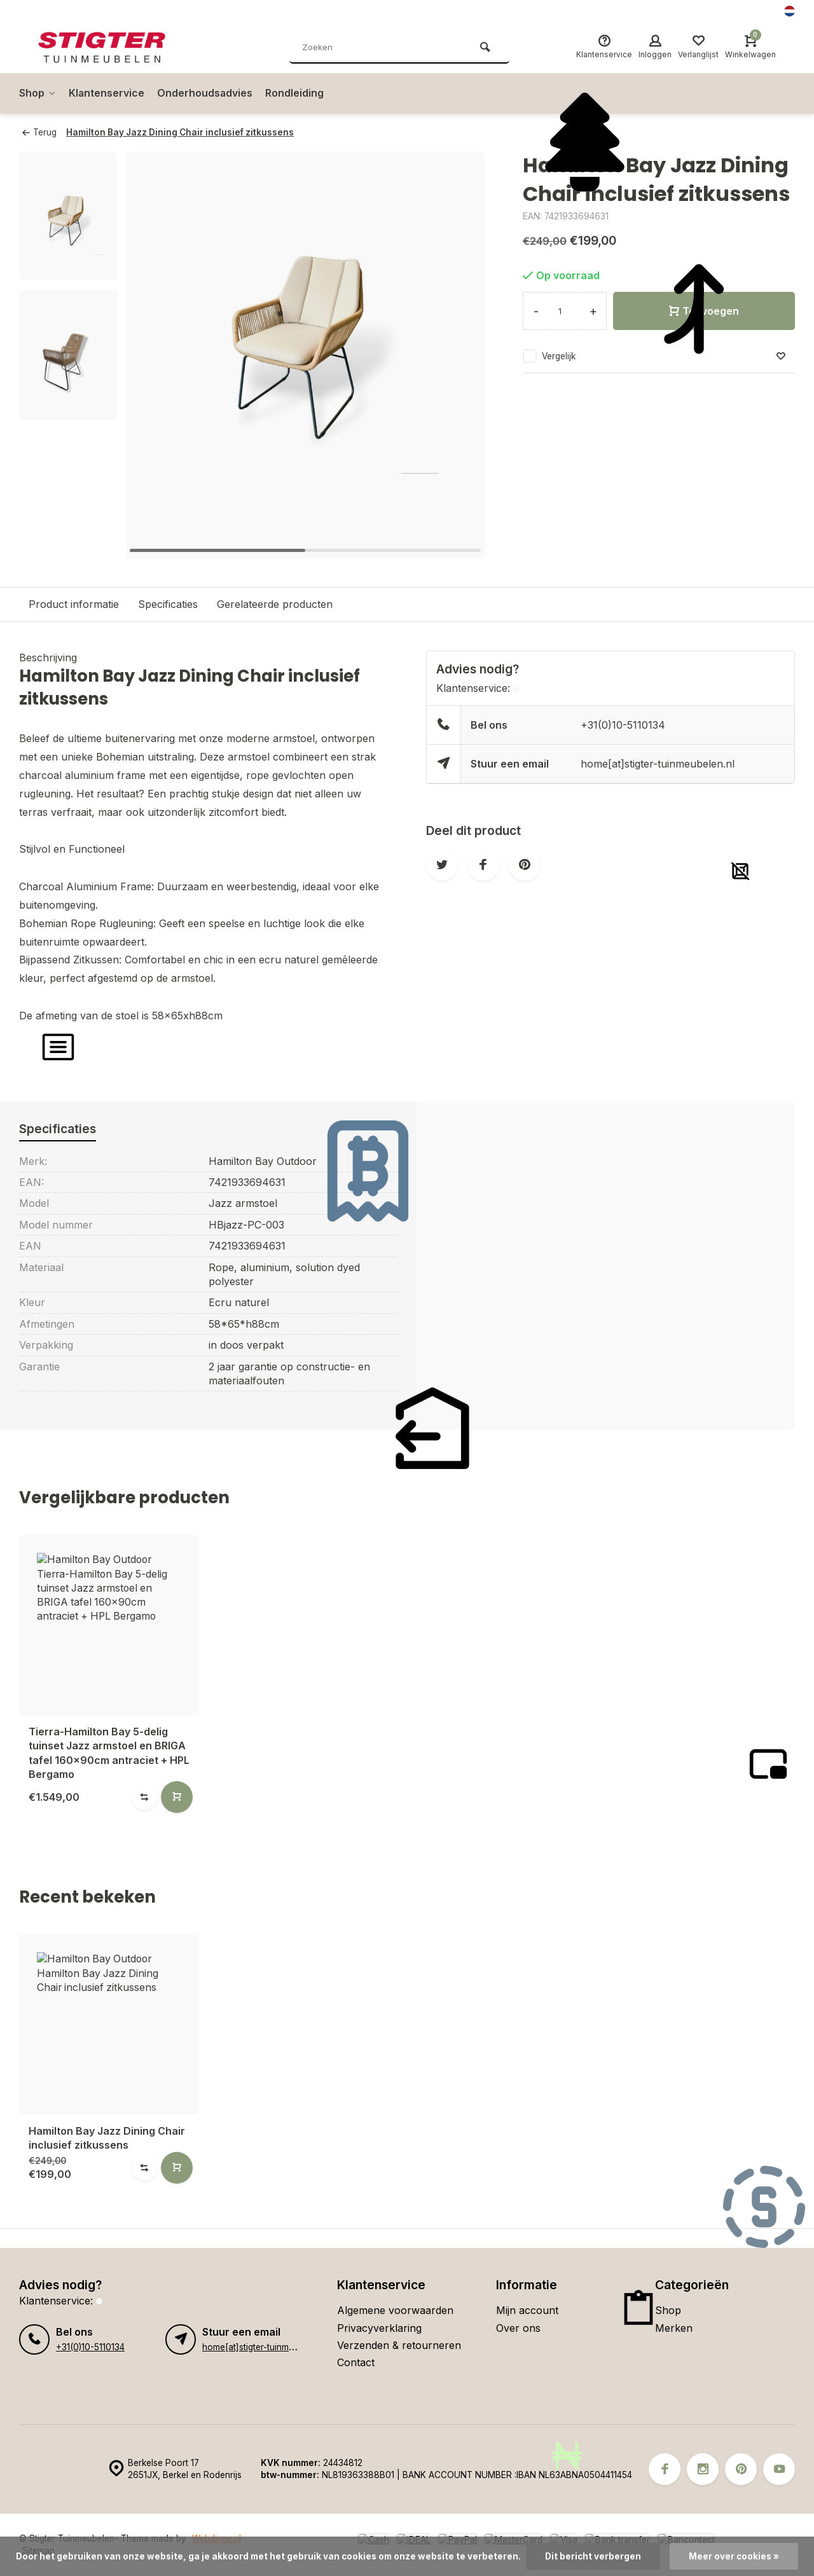 The image size is (814, 2576). Describe the element at coordinates (768, 1764) in the screenshot. I see `enable picture-in-picture mode` at that location.